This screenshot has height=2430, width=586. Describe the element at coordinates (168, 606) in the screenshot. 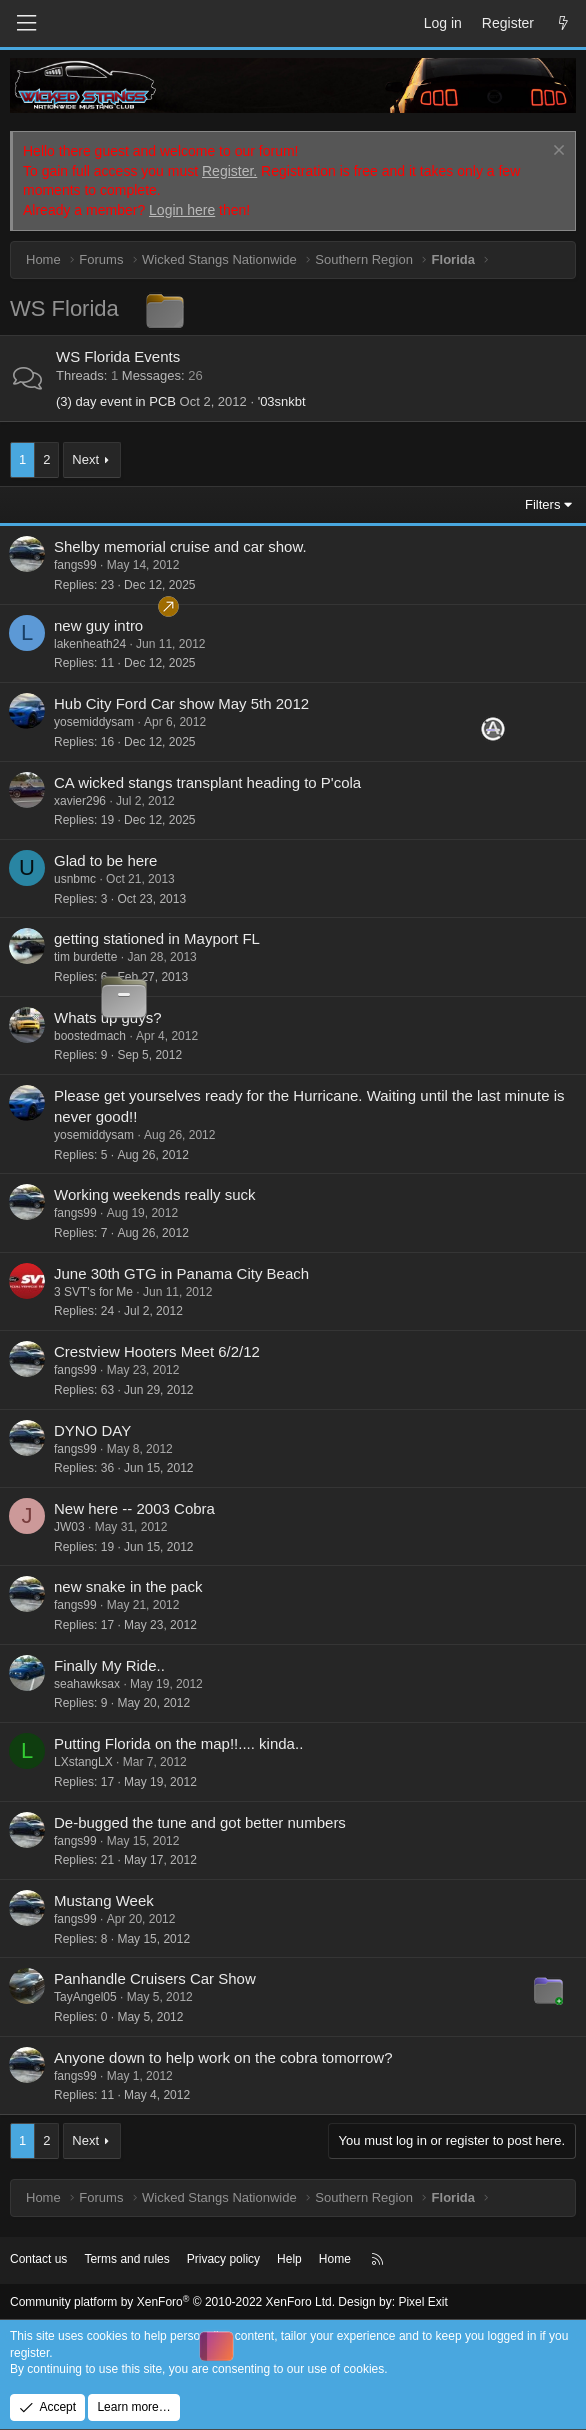

I see `indicates a symbolic link or shortcut to another file` at that location.